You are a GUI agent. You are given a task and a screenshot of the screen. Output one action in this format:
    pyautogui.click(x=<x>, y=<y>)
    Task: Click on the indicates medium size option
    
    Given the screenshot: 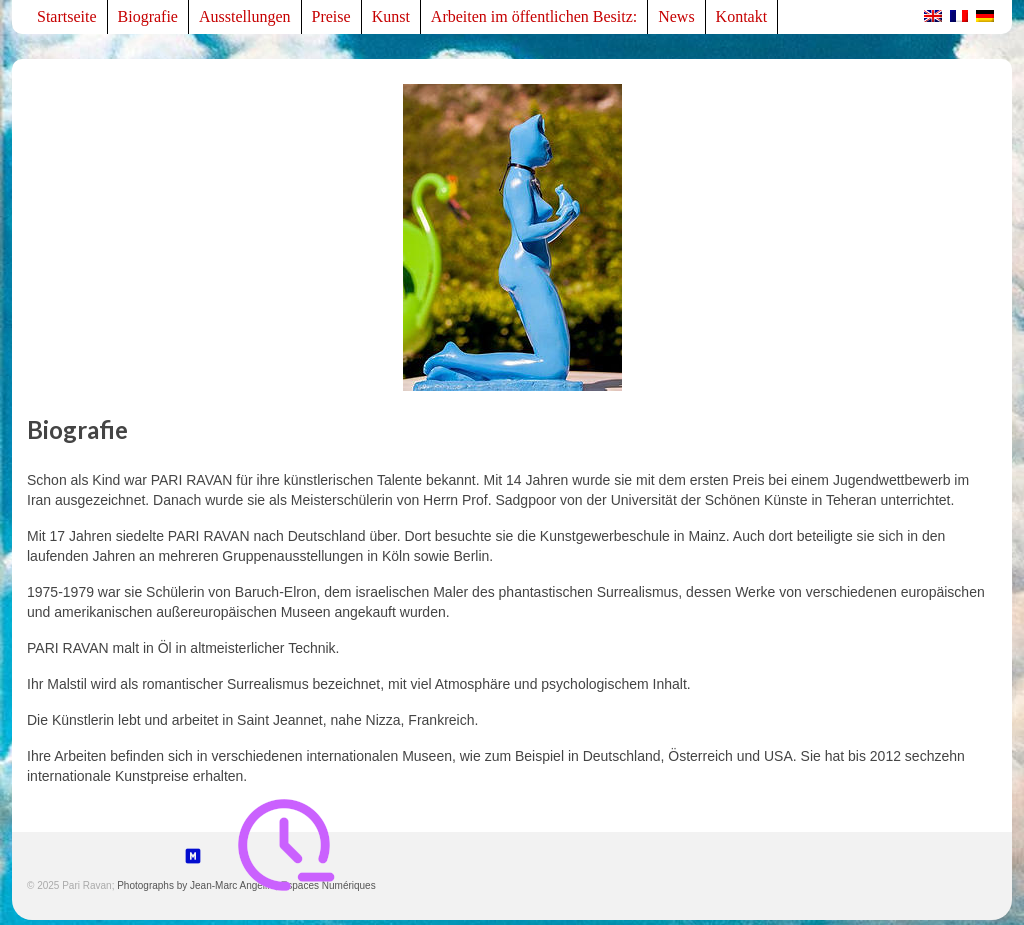 What is the action you would take?
    pyautogui.click(x=193, y=856)
    